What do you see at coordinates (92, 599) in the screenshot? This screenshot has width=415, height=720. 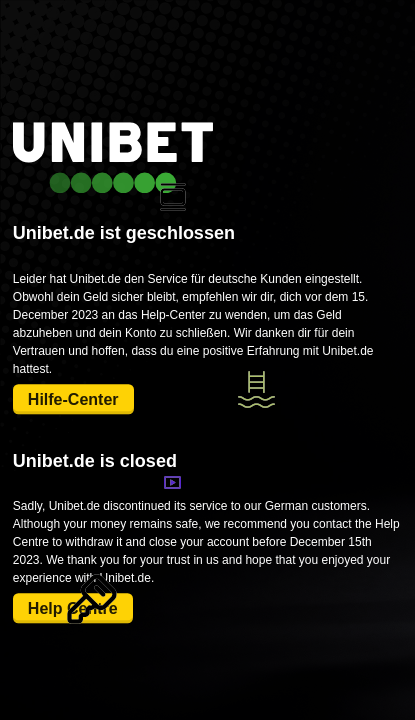 I see `access security or authentication settings` at bounding box center [92, 599].